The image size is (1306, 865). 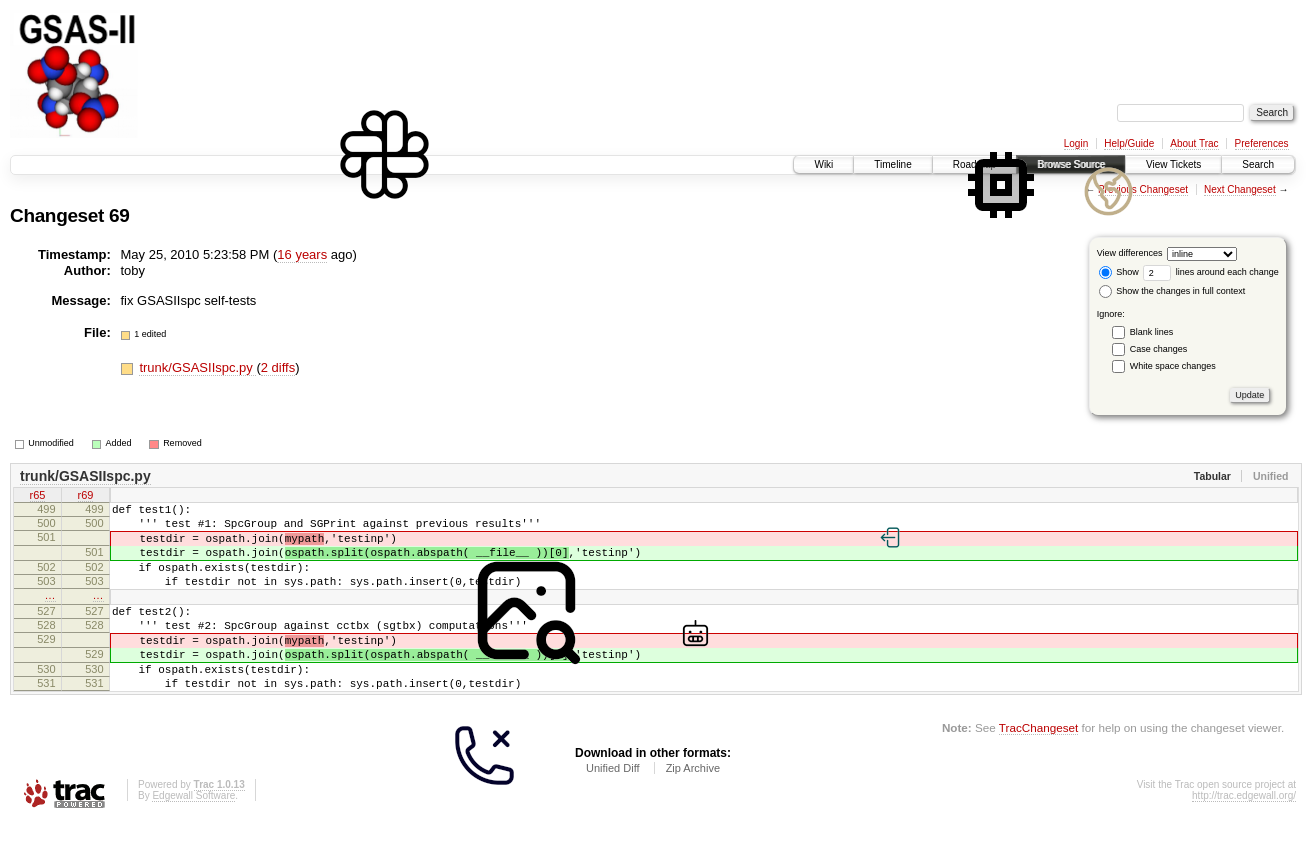 I want to click on end or decline a phone call, so click(x=484, y=755).